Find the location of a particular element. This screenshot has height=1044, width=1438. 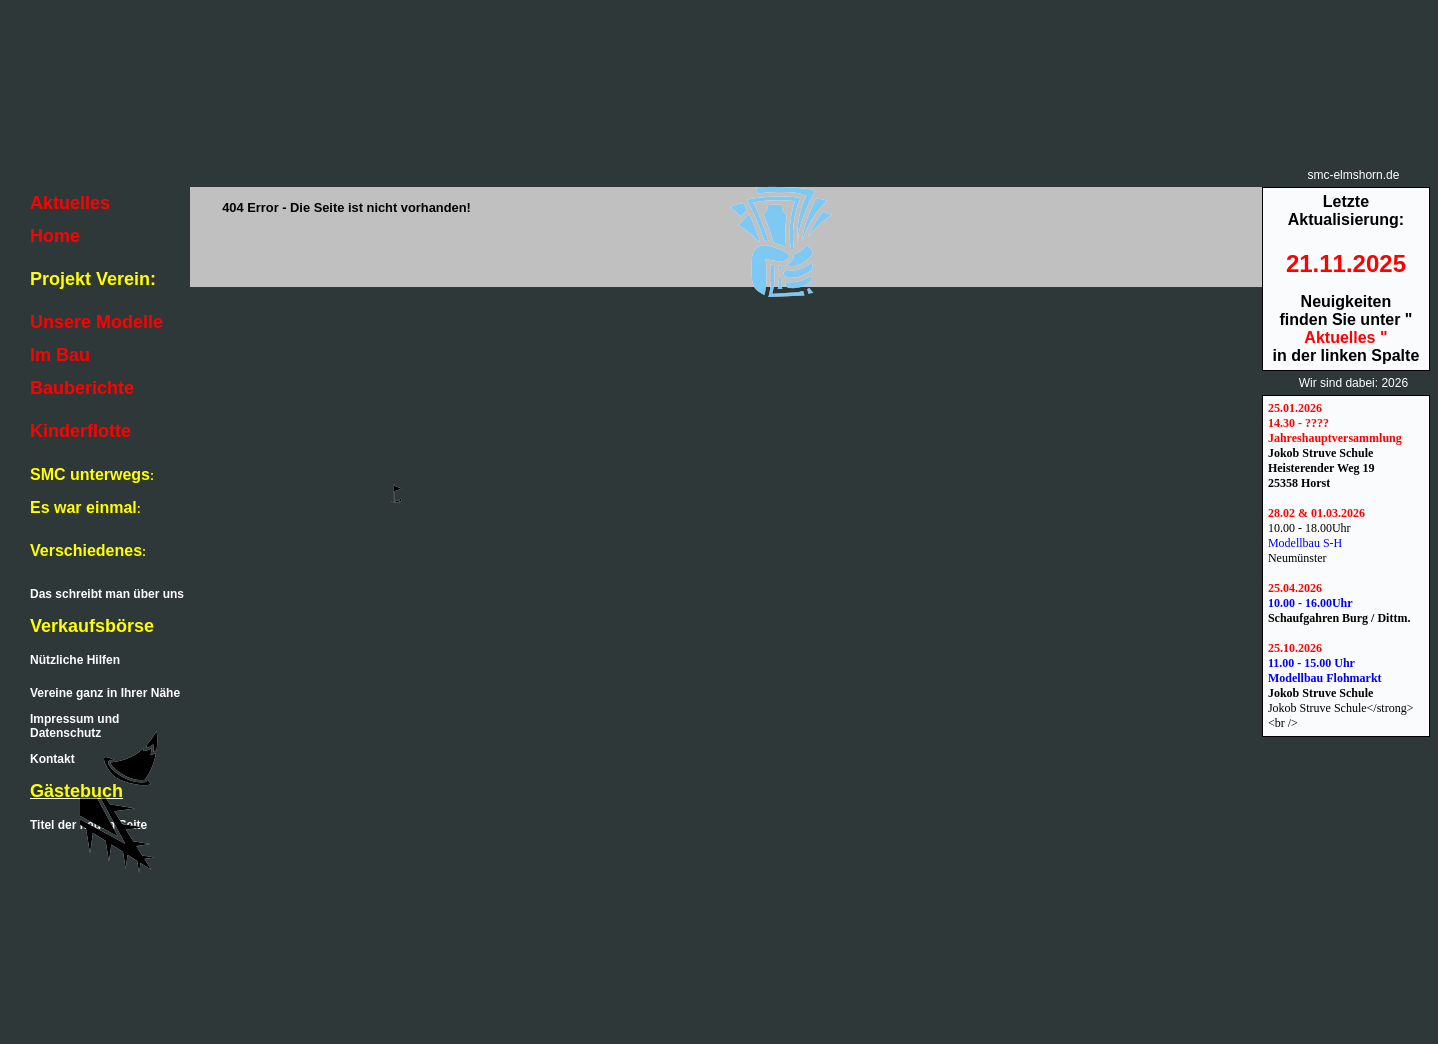

access golf or mini-golf game is located at coordinates (396, 493).